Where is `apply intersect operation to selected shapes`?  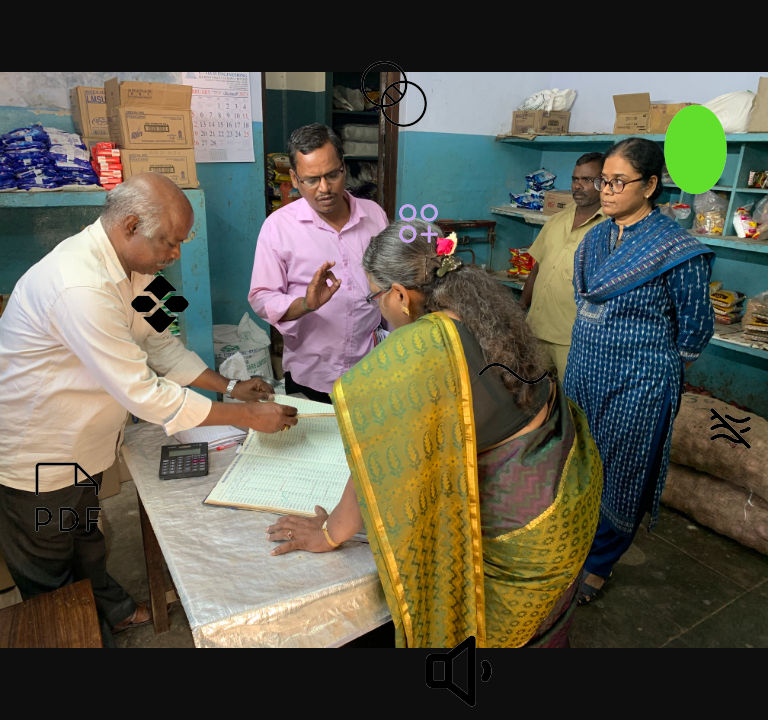
apply intersect operation to selected shapes is located at coordinates (394, 94).